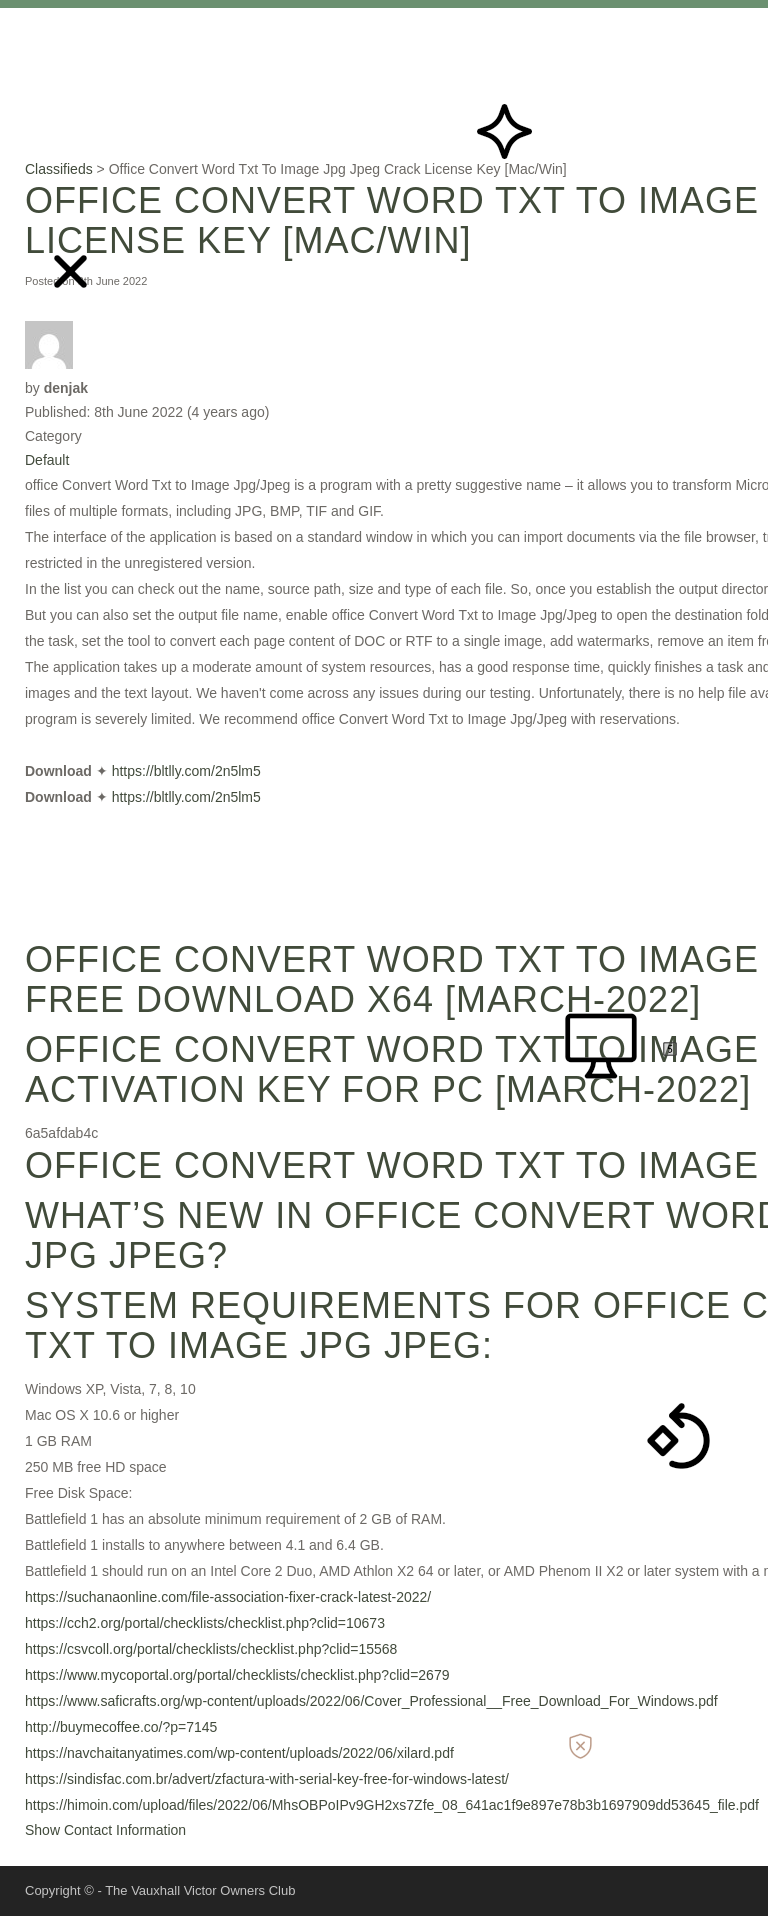  I want to click on view on desktop device, so click(601, 1046).